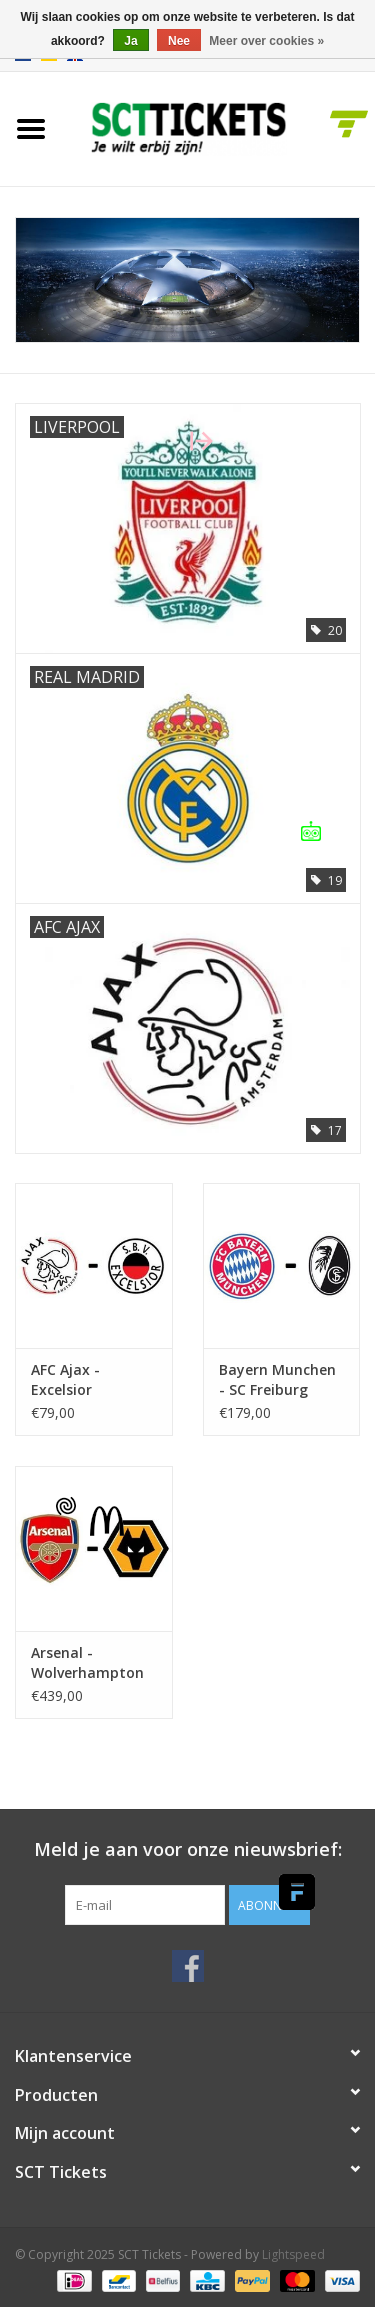  I want to click on taipy brand logo, so click(349, 124).